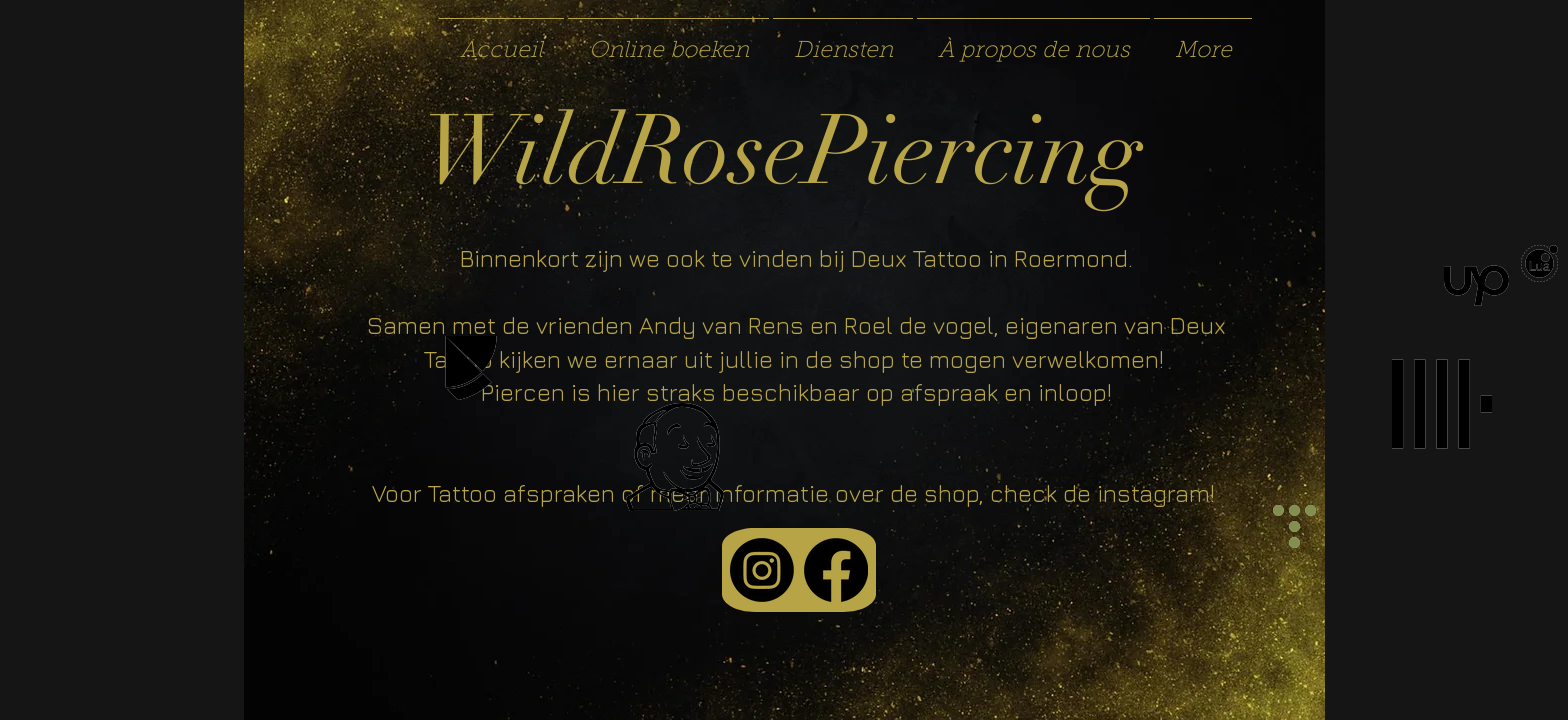 The width and height of the screenshot is (1568, 720). I want to click on visit tistory blog platform, so click(1294, 526).